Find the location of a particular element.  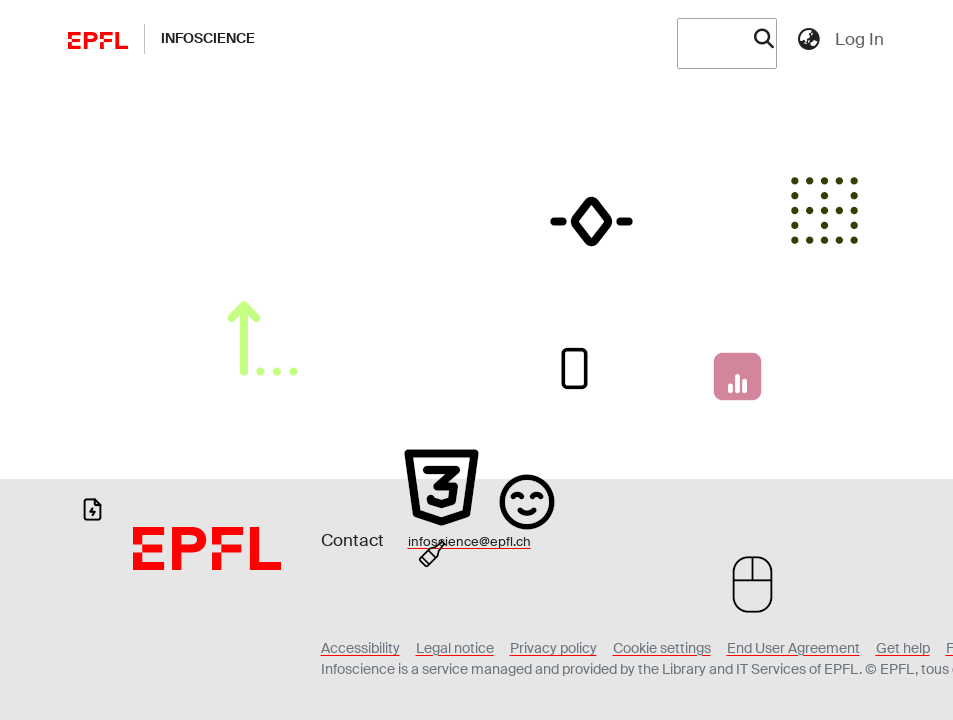

rate your experience positively is located at coordinates (527, 502).